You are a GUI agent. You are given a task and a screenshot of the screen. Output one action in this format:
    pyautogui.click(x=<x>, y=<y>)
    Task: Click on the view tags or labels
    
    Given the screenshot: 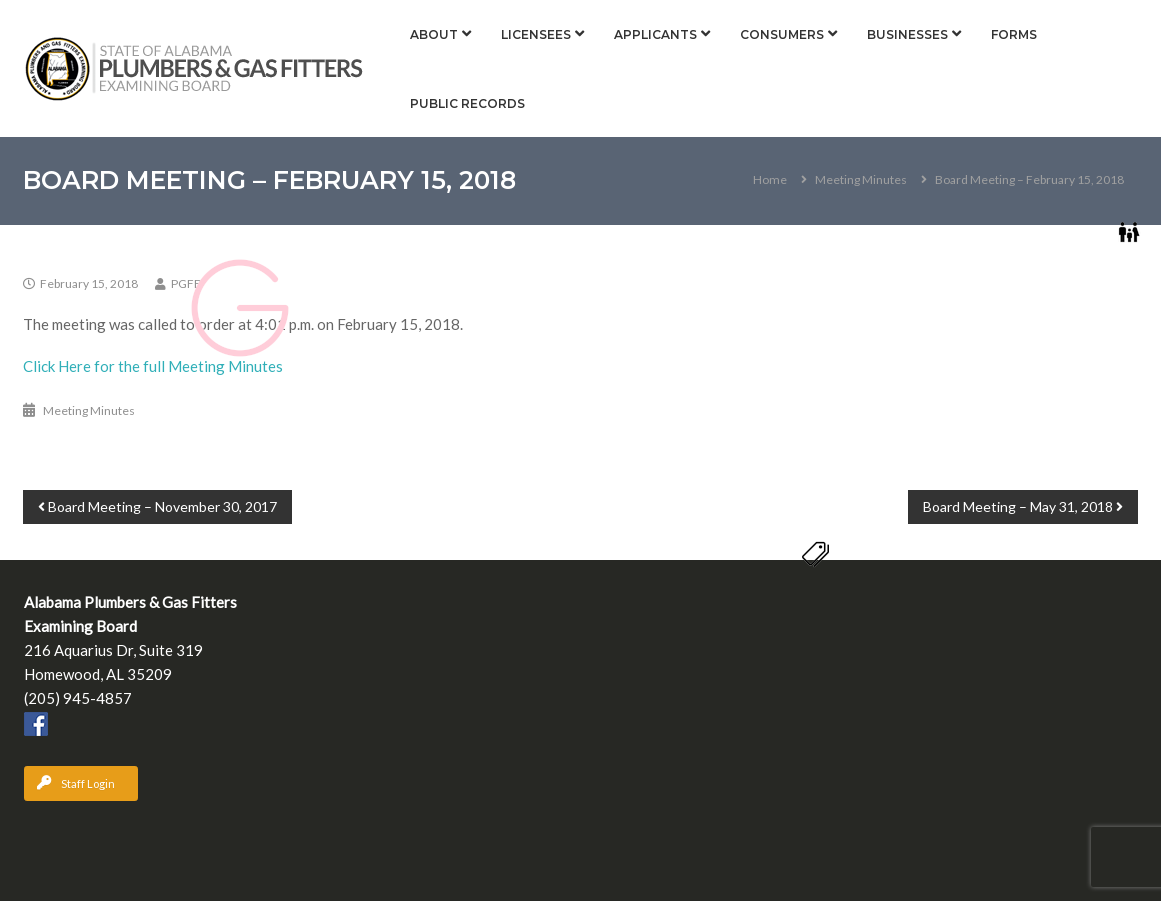 What is the action you would take?
    pyautogui.click(x=815, y=554)
    